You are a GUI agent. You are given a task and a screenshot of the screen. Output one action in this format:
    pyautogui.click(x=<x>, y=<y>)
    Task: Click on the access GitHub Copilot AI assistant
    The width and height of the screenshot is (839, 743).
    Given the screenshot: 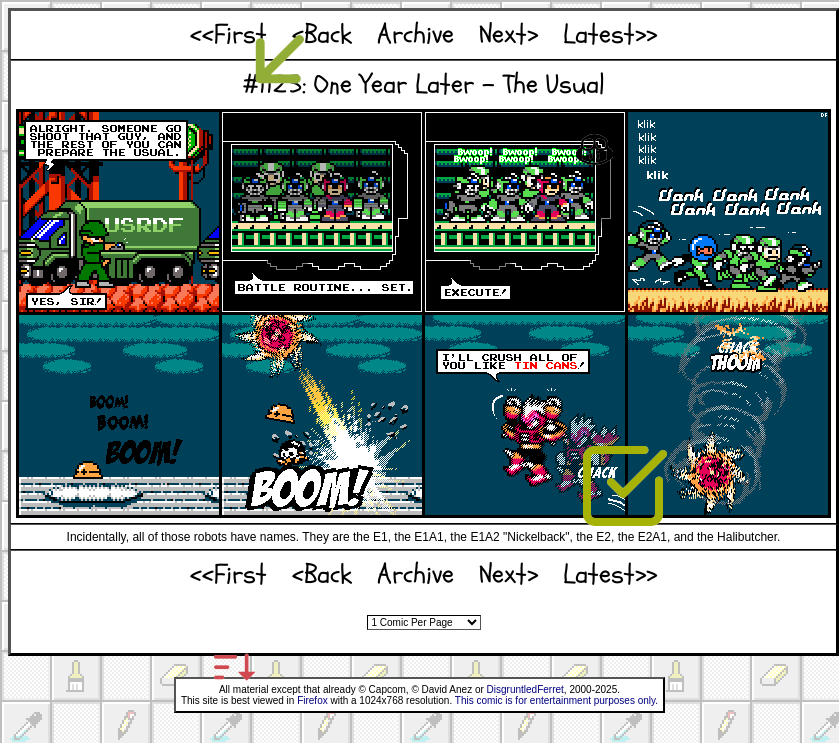 What is the action you would take?
    pyautogui.click(x=594, y=149)
    